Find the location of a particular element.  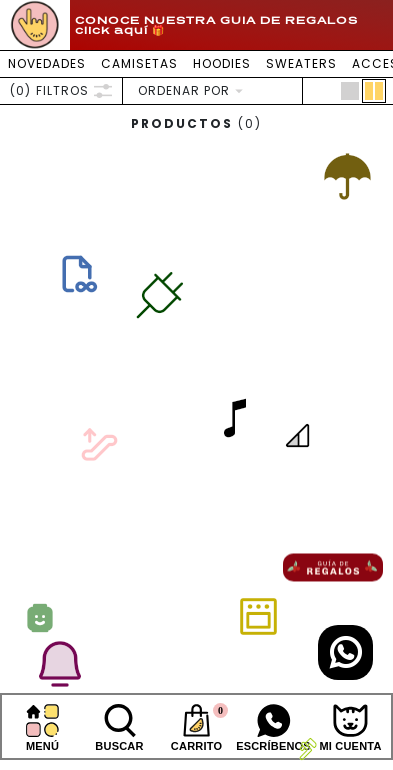

view weather protection or rain forecast is located at coordinates (347, 176).